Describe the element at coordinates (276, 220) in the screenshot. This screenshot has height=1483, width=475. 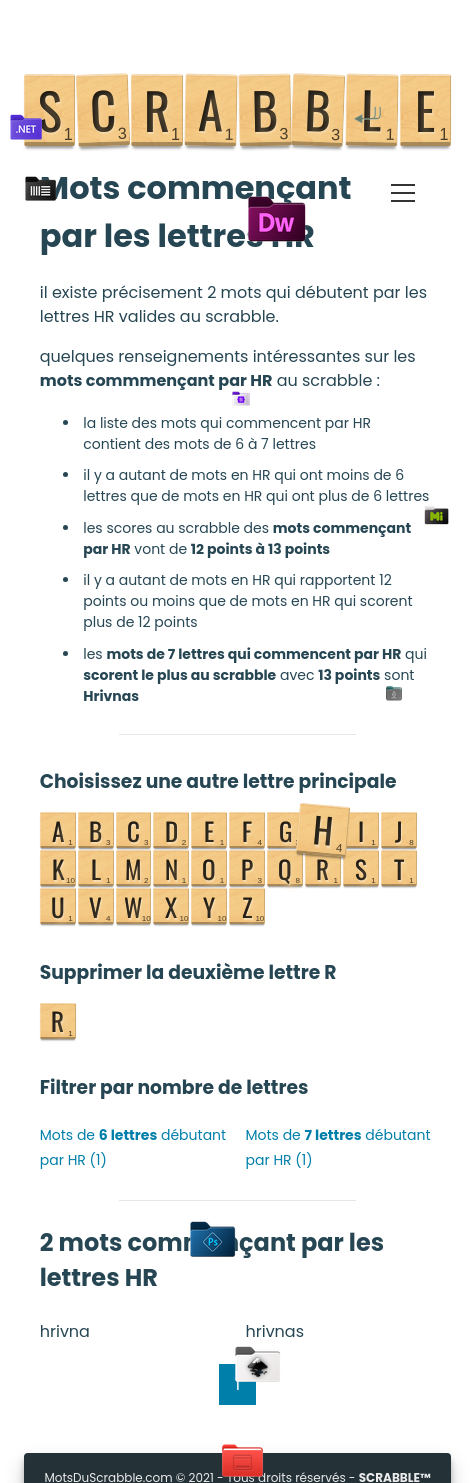
I see `folder containing adobe dreamweaver project files` at that location.